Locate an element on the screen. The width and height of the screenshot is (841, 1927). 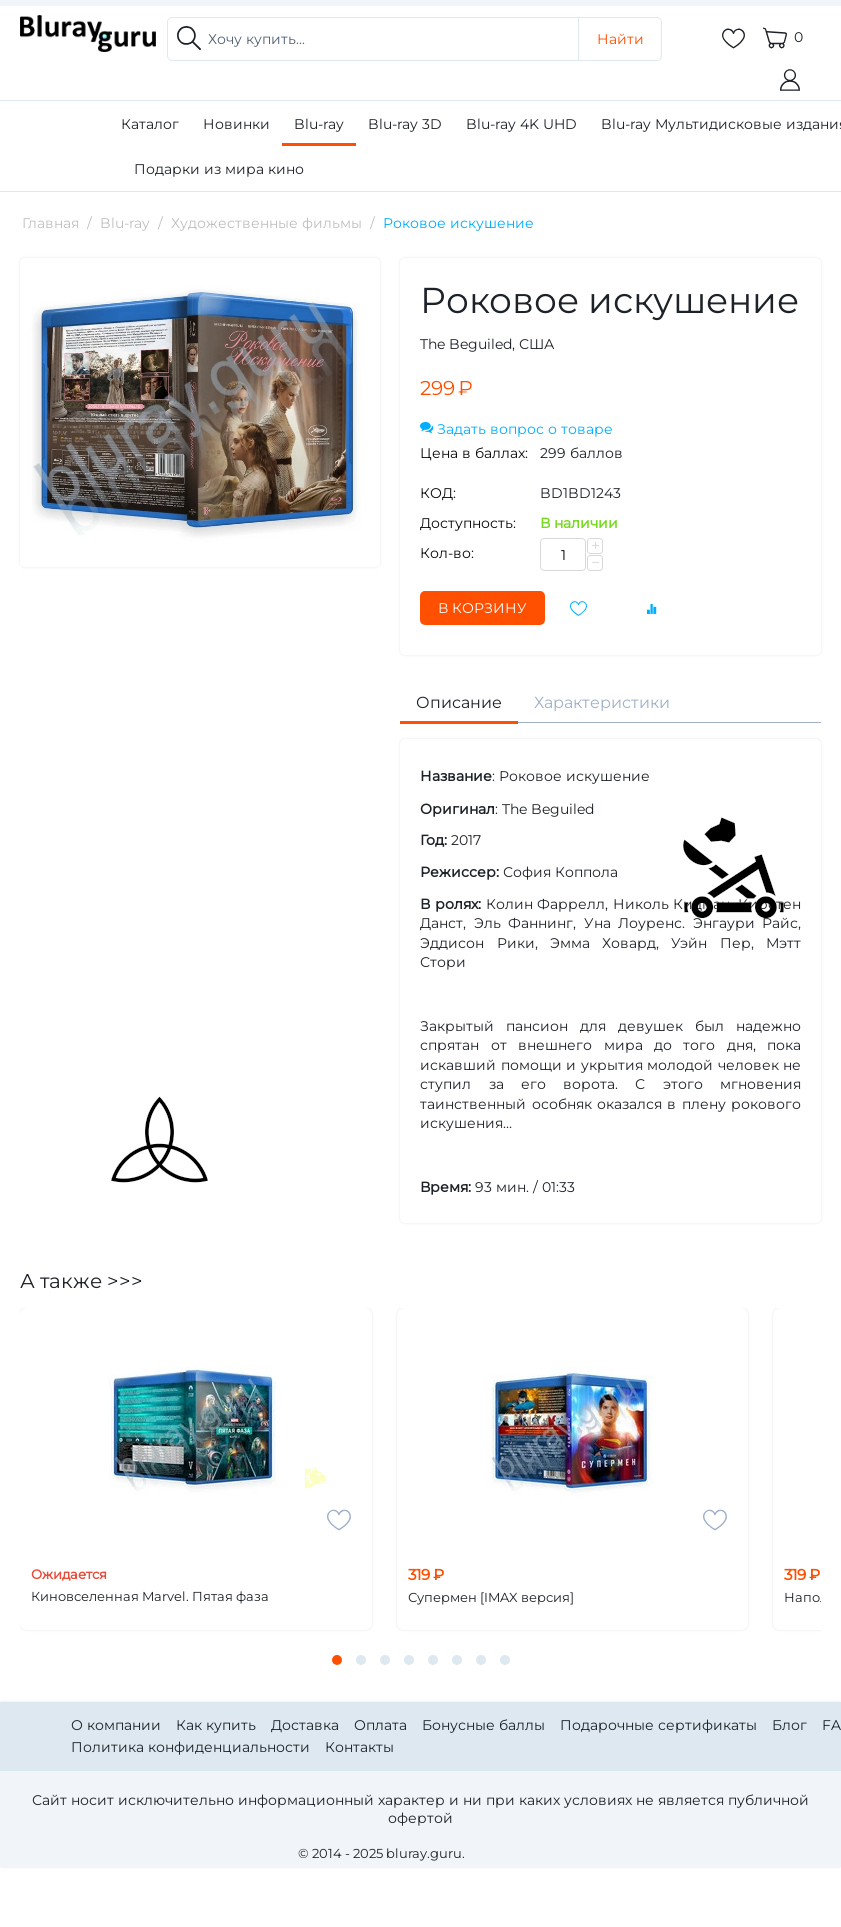
celtic or trinity knot symbol is located at coordinates (159, 1139).